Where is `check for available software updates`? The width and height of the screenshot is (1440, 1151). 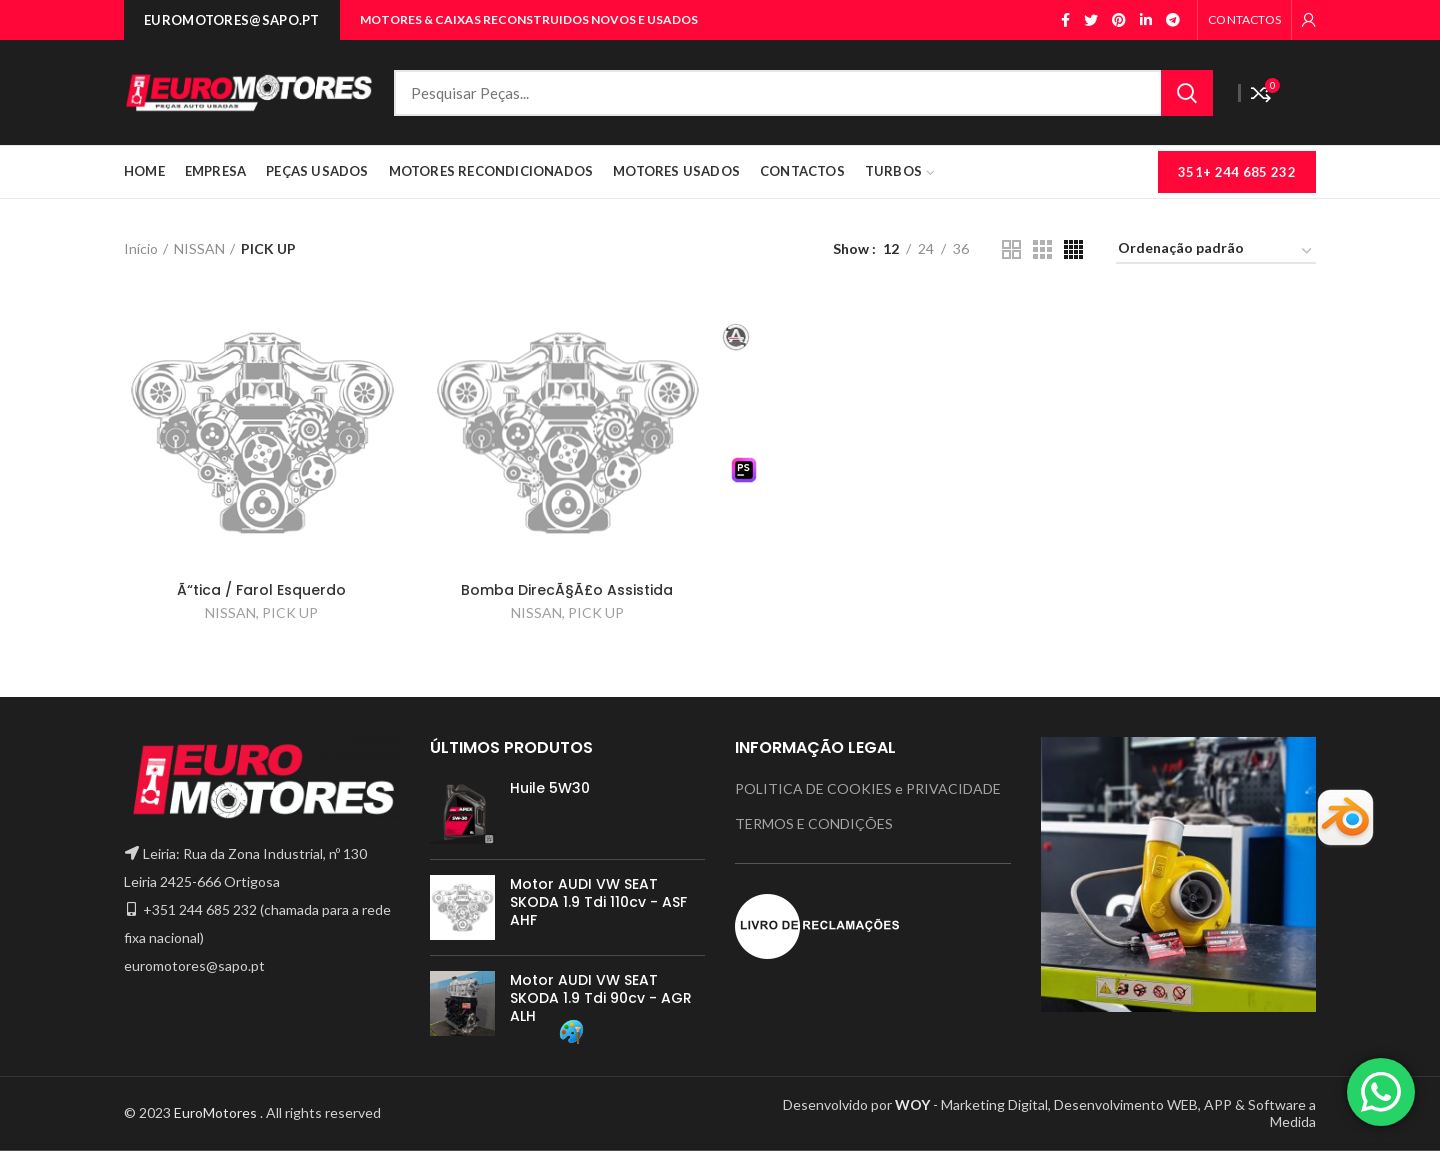 check for available software updates is located at coordinates (736, 337).